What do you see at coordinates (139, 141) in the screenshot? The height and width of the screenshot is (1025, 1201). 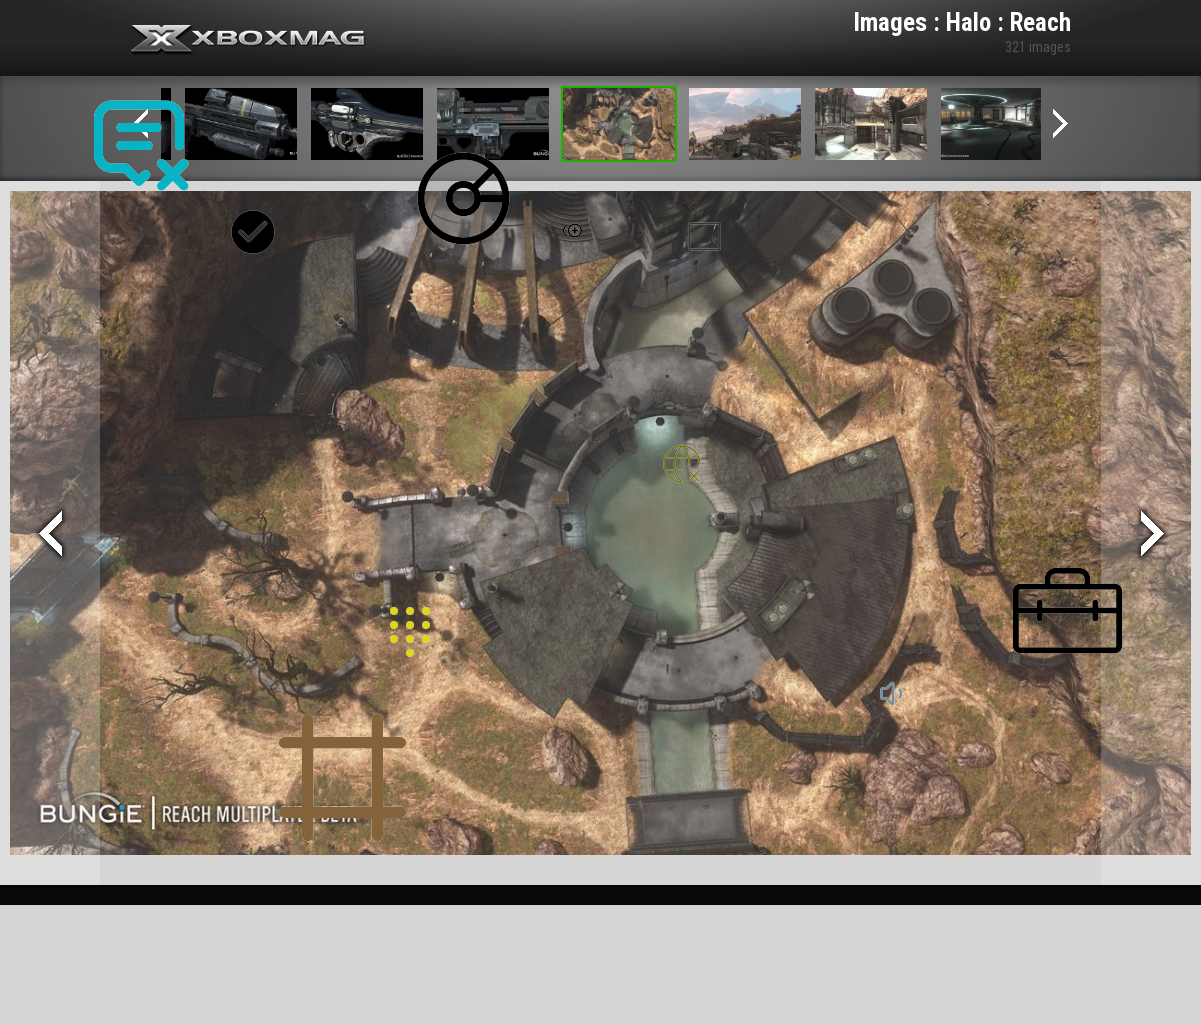 I see `delete a message or conversation` at bounding box center [139, 141].